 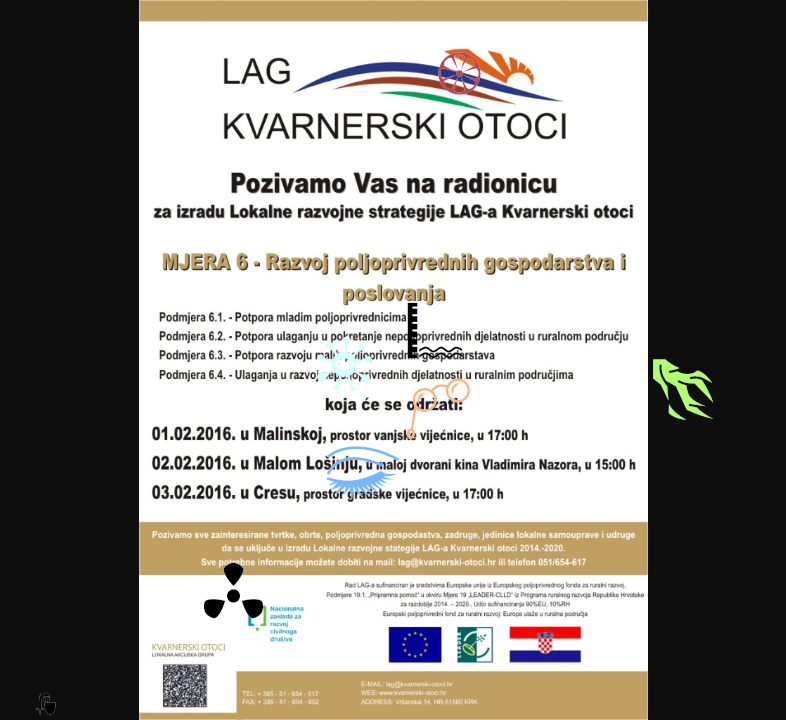 I want to click on a quirky or playful weather indicator for sunny conditions, so click(x=344, y=363).